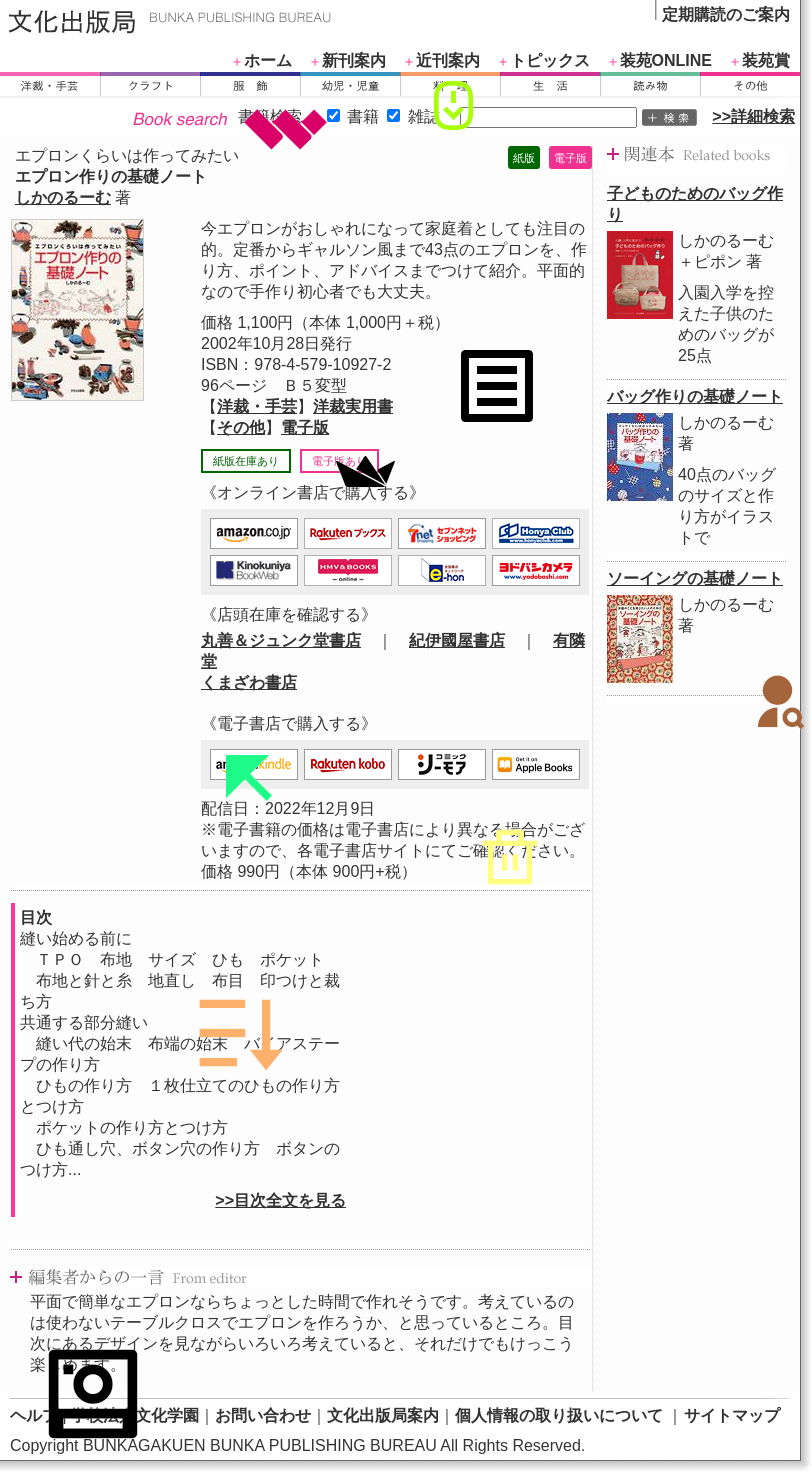  Describe the element at coordinates (237, 1033) in the screenshot. I see `sort items in descending order` at that location.